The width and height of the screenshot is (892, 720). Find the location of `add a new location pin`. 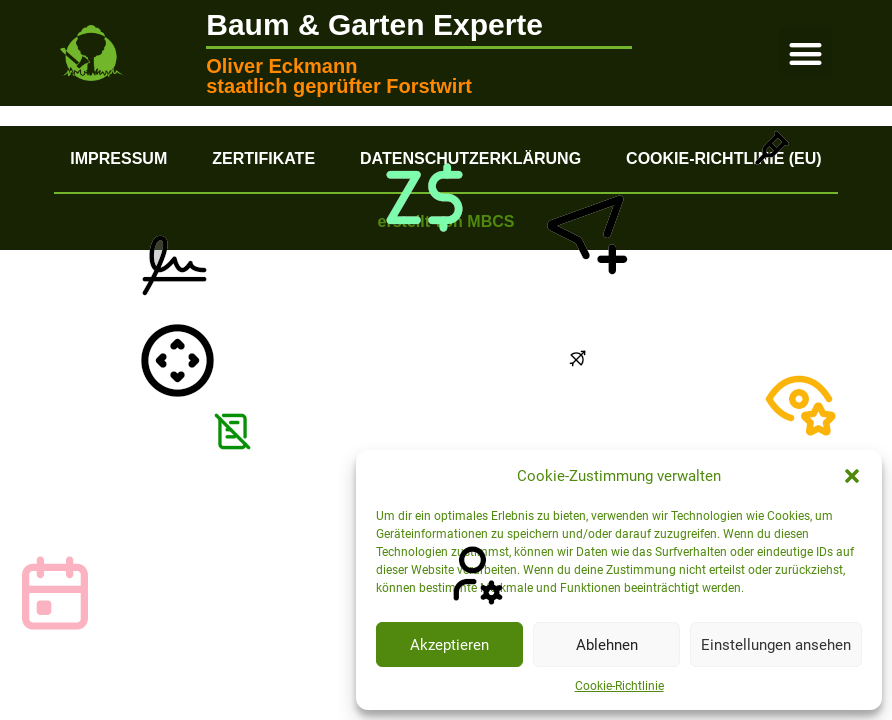

add a new location pin is located at coordinates (586, 233).